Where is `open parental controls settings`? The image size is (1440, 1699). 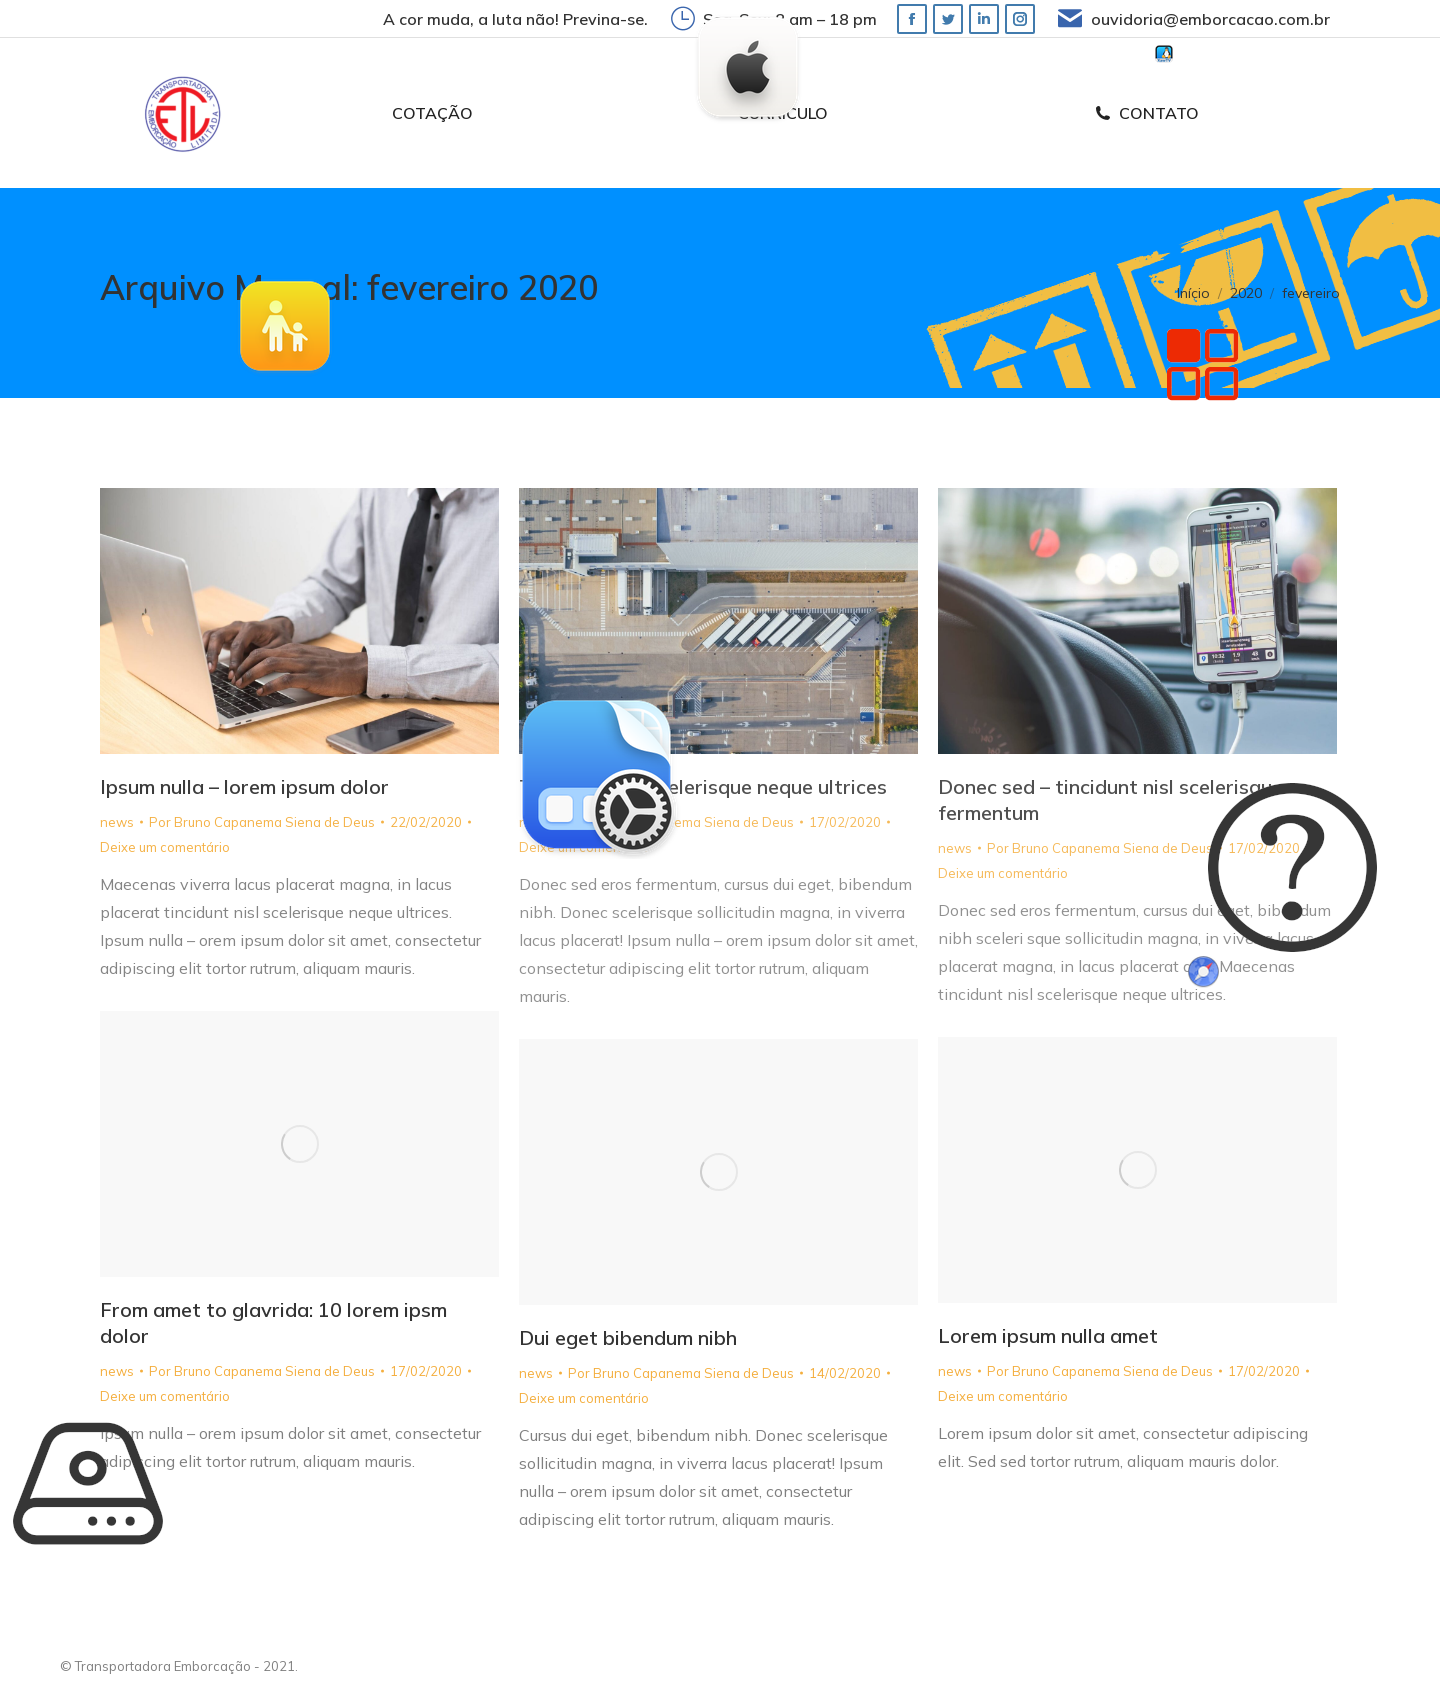 open parental controls settings is located at coordinates (285, 326).